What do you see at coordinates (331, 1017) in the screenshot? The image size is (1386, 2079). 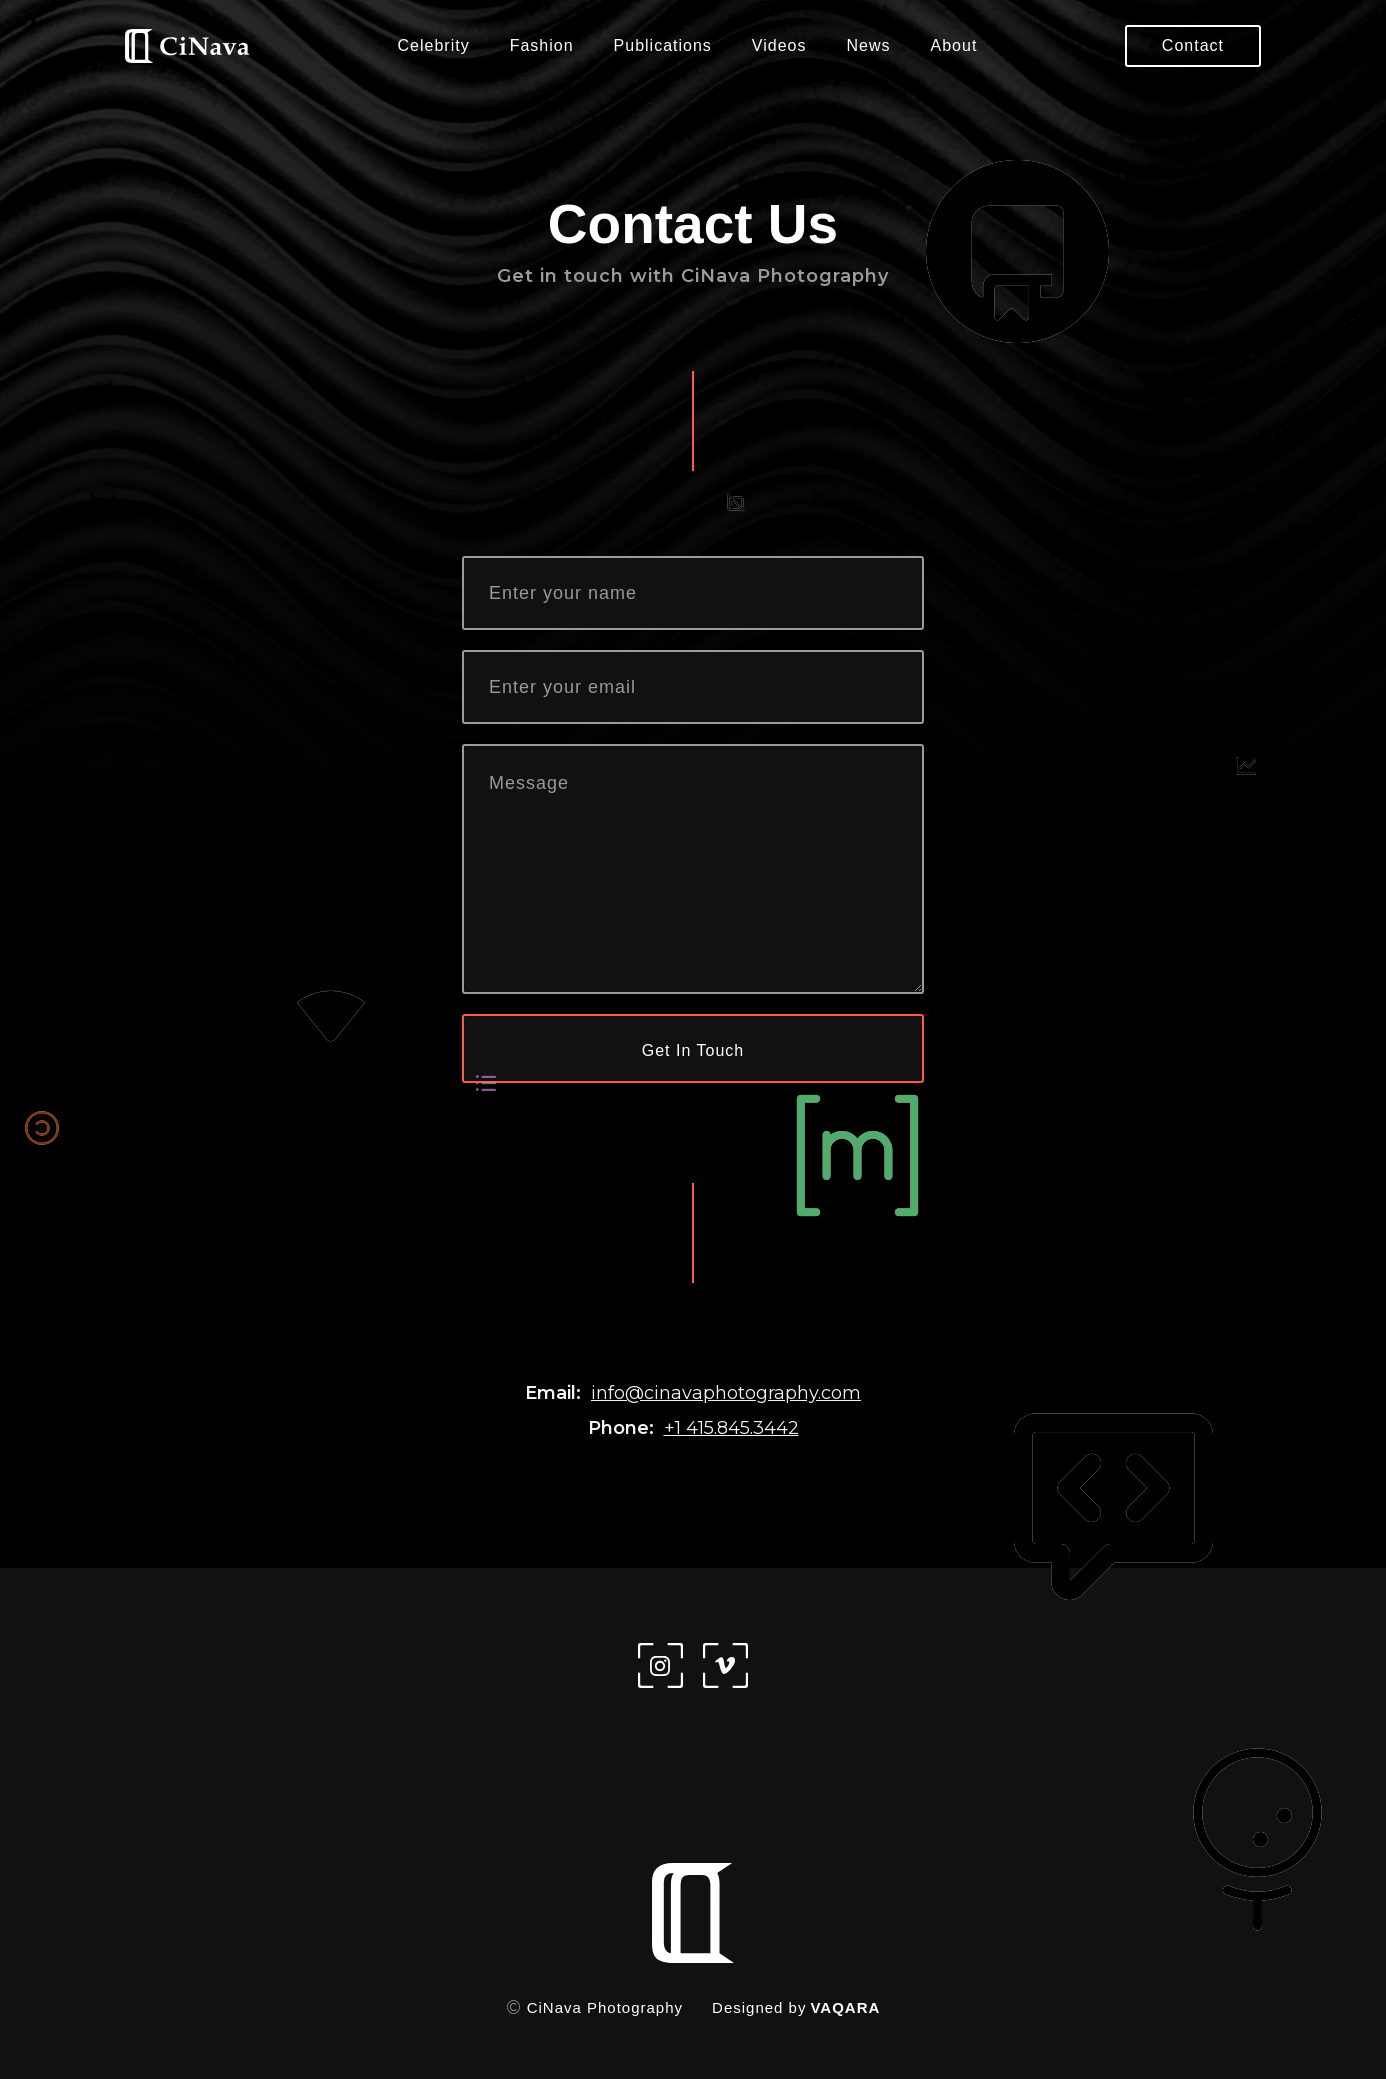 I see `indicates full wifi signal strength` at bounding box center [331, 1017].